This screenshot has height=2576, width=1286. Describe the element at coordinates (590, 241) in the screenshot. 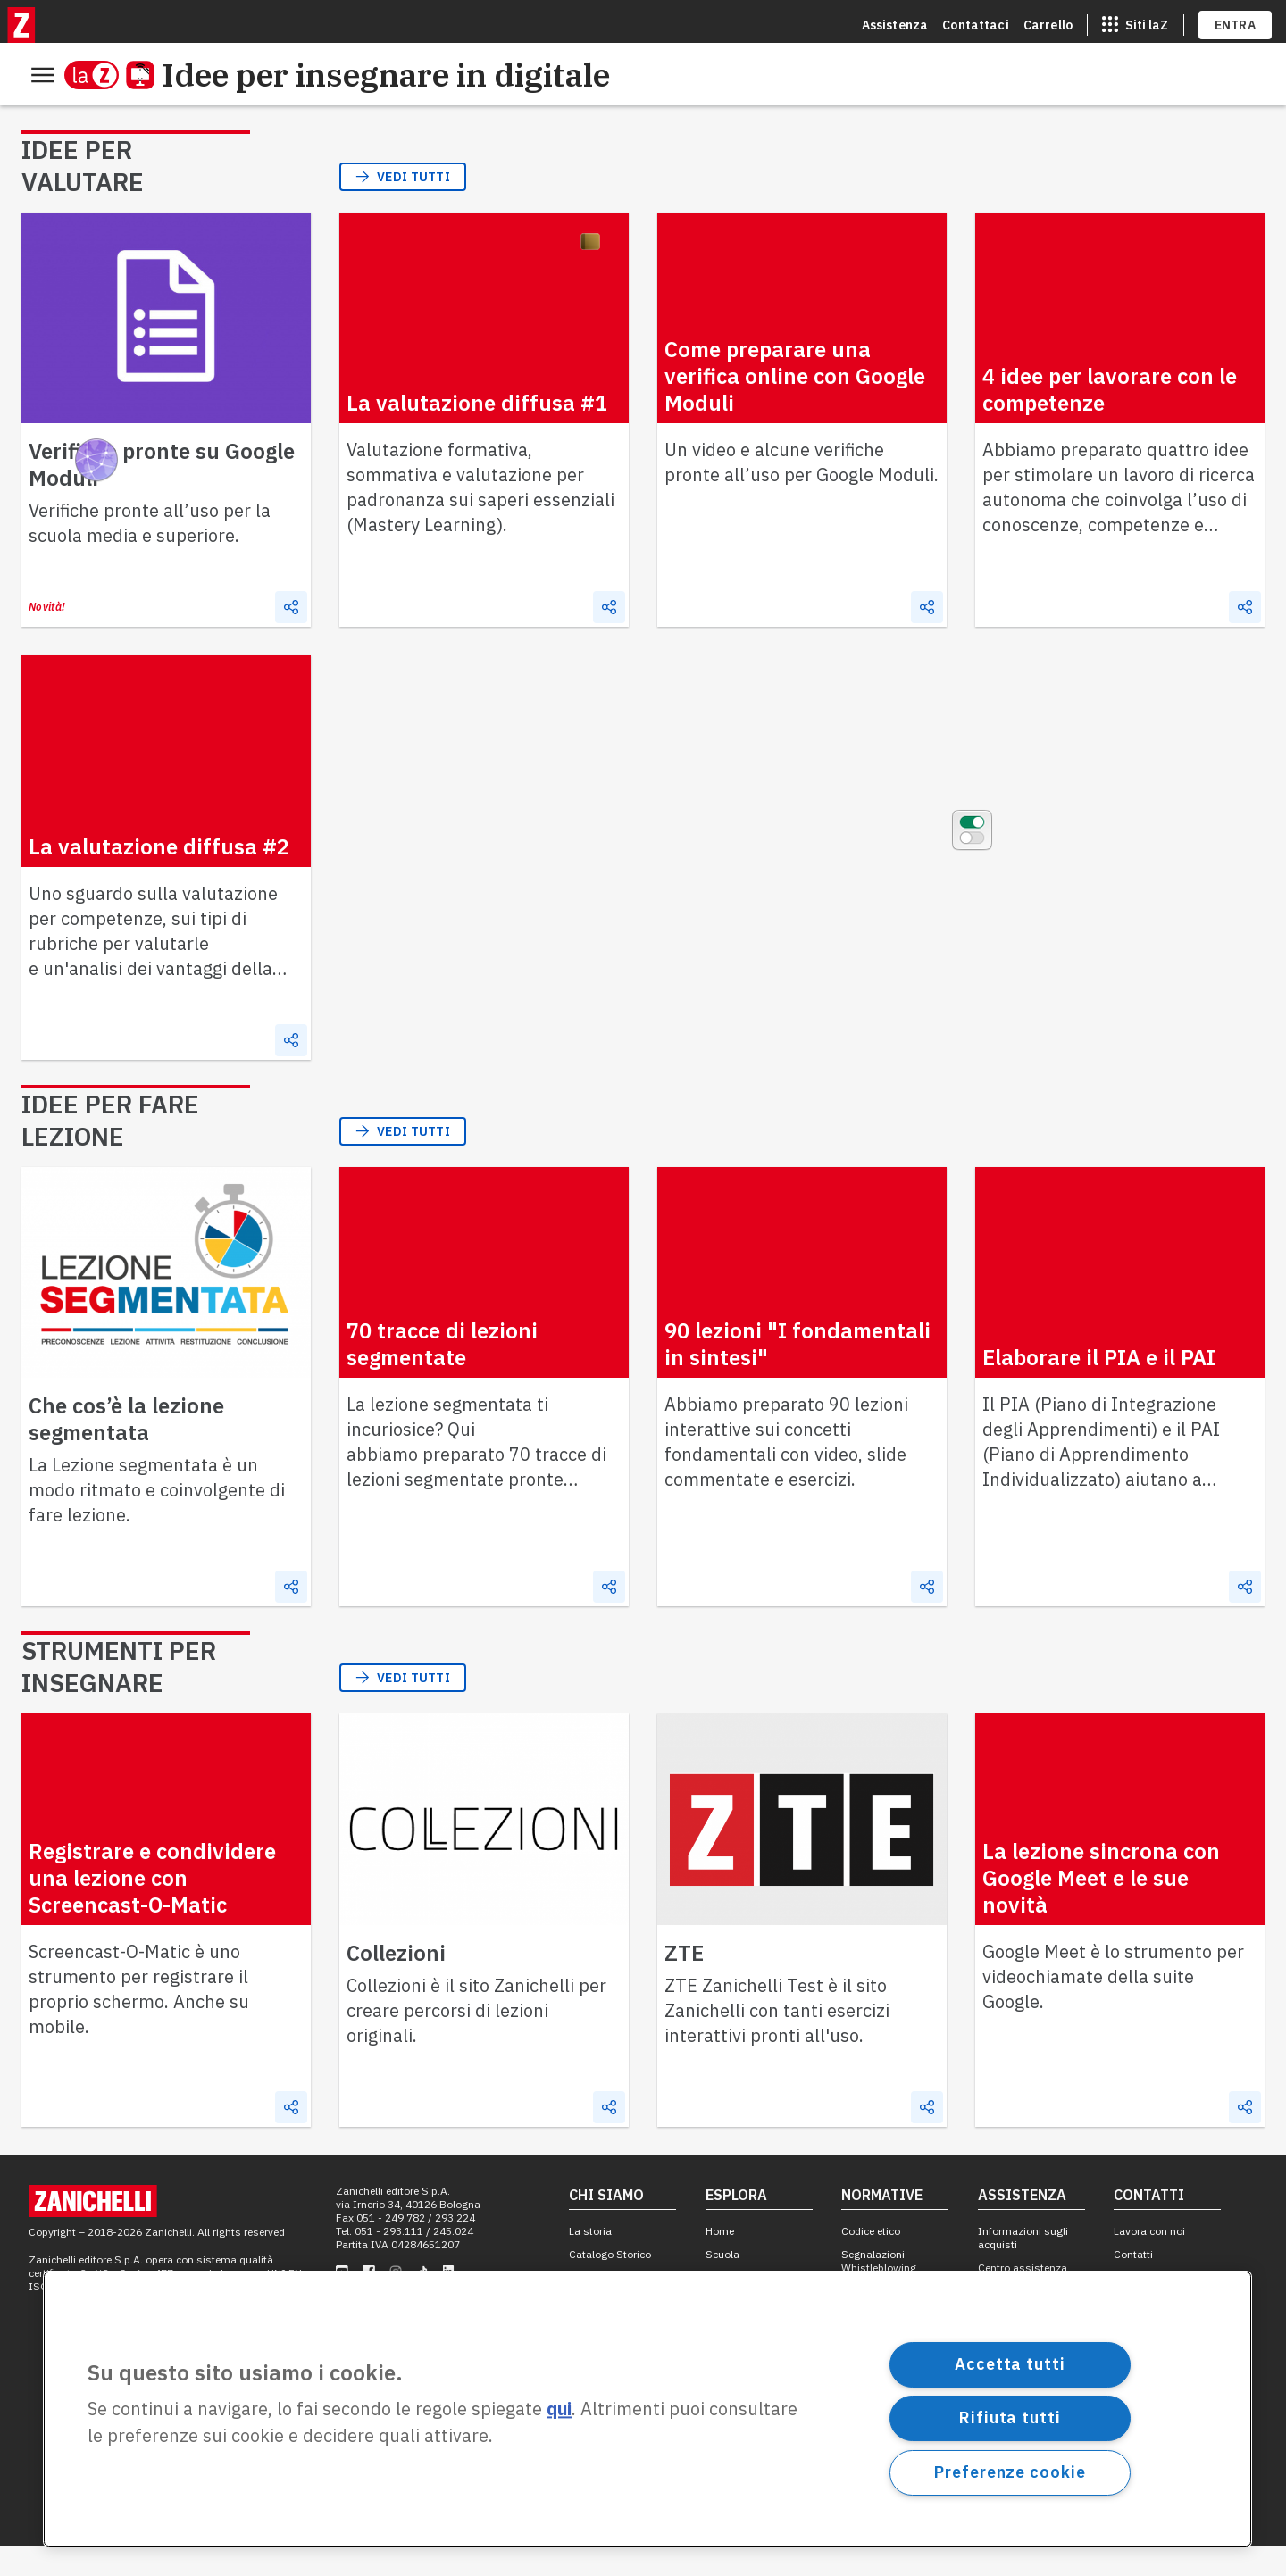

I see `access your desktop folder` at that location.